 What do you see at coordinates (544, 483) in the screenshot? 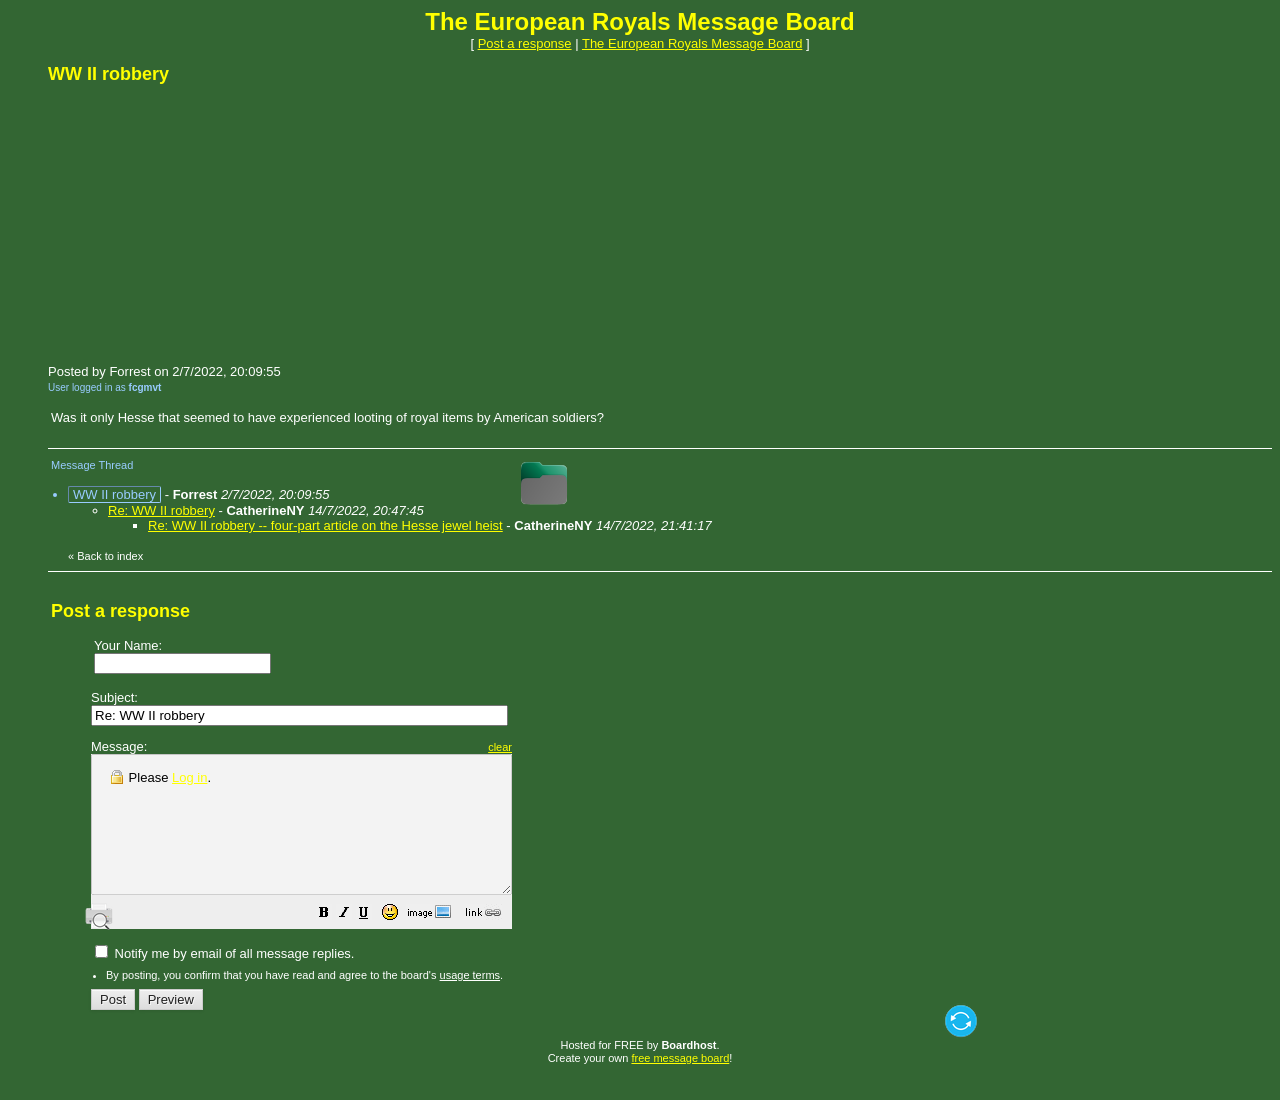
I see `open folder containing files` at bounding box center [544, 483].